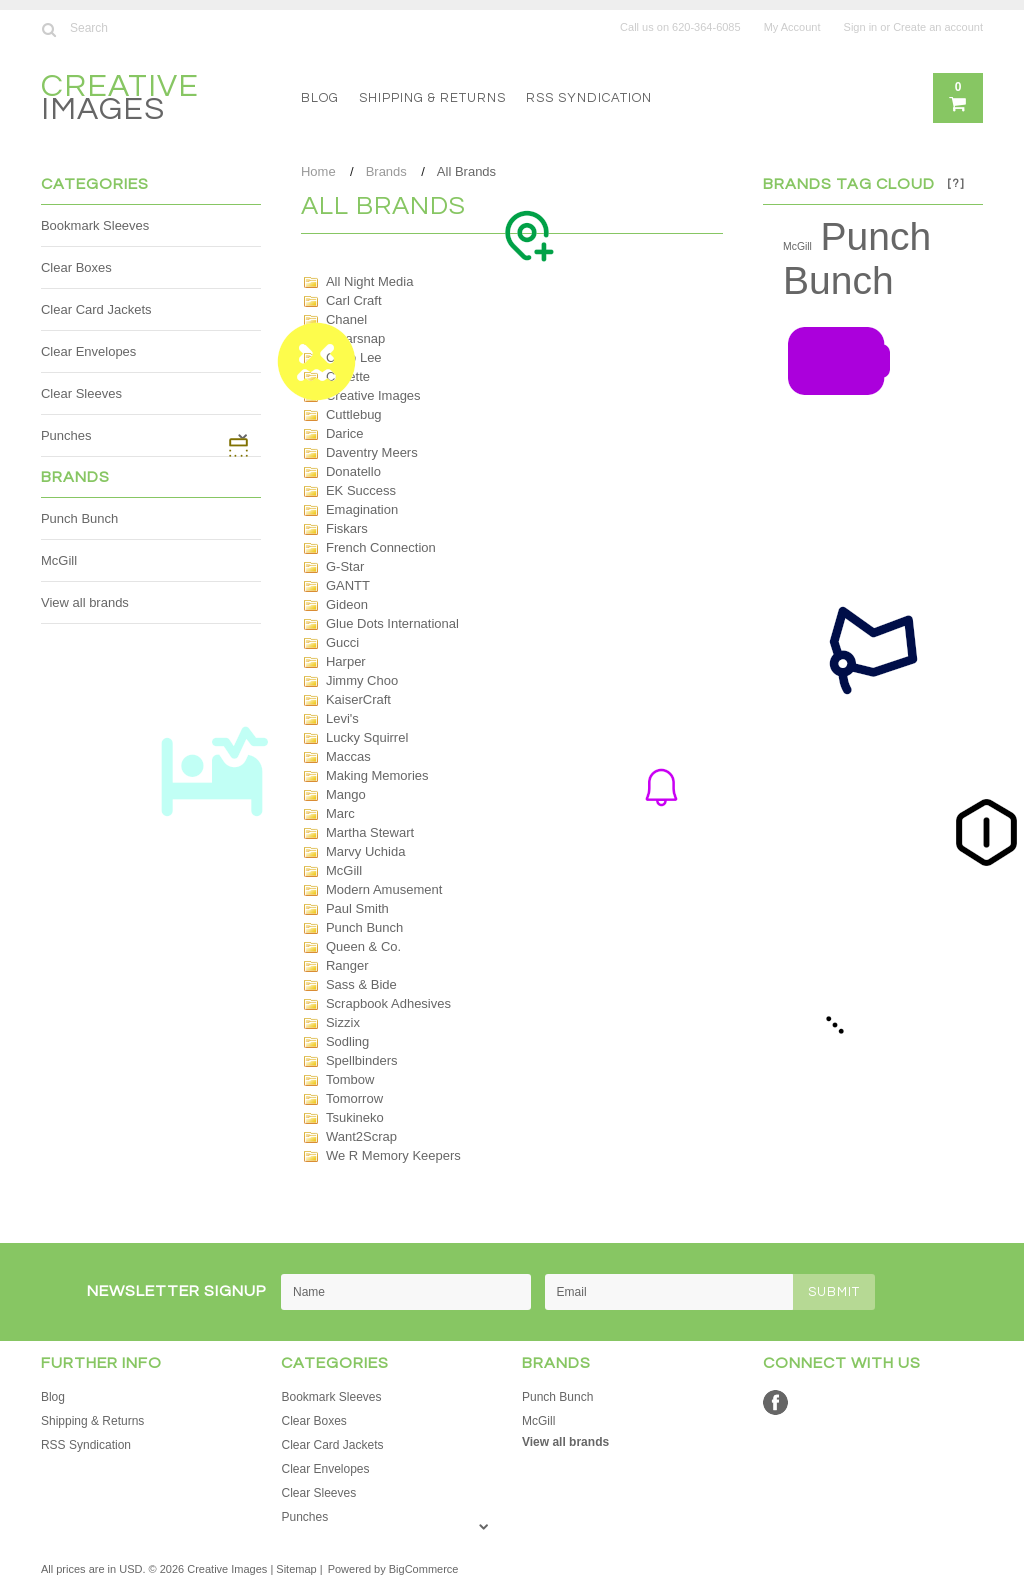  Describe the element at coordinates (661, 787) in the screenshot. I see `view notifications` at that location.